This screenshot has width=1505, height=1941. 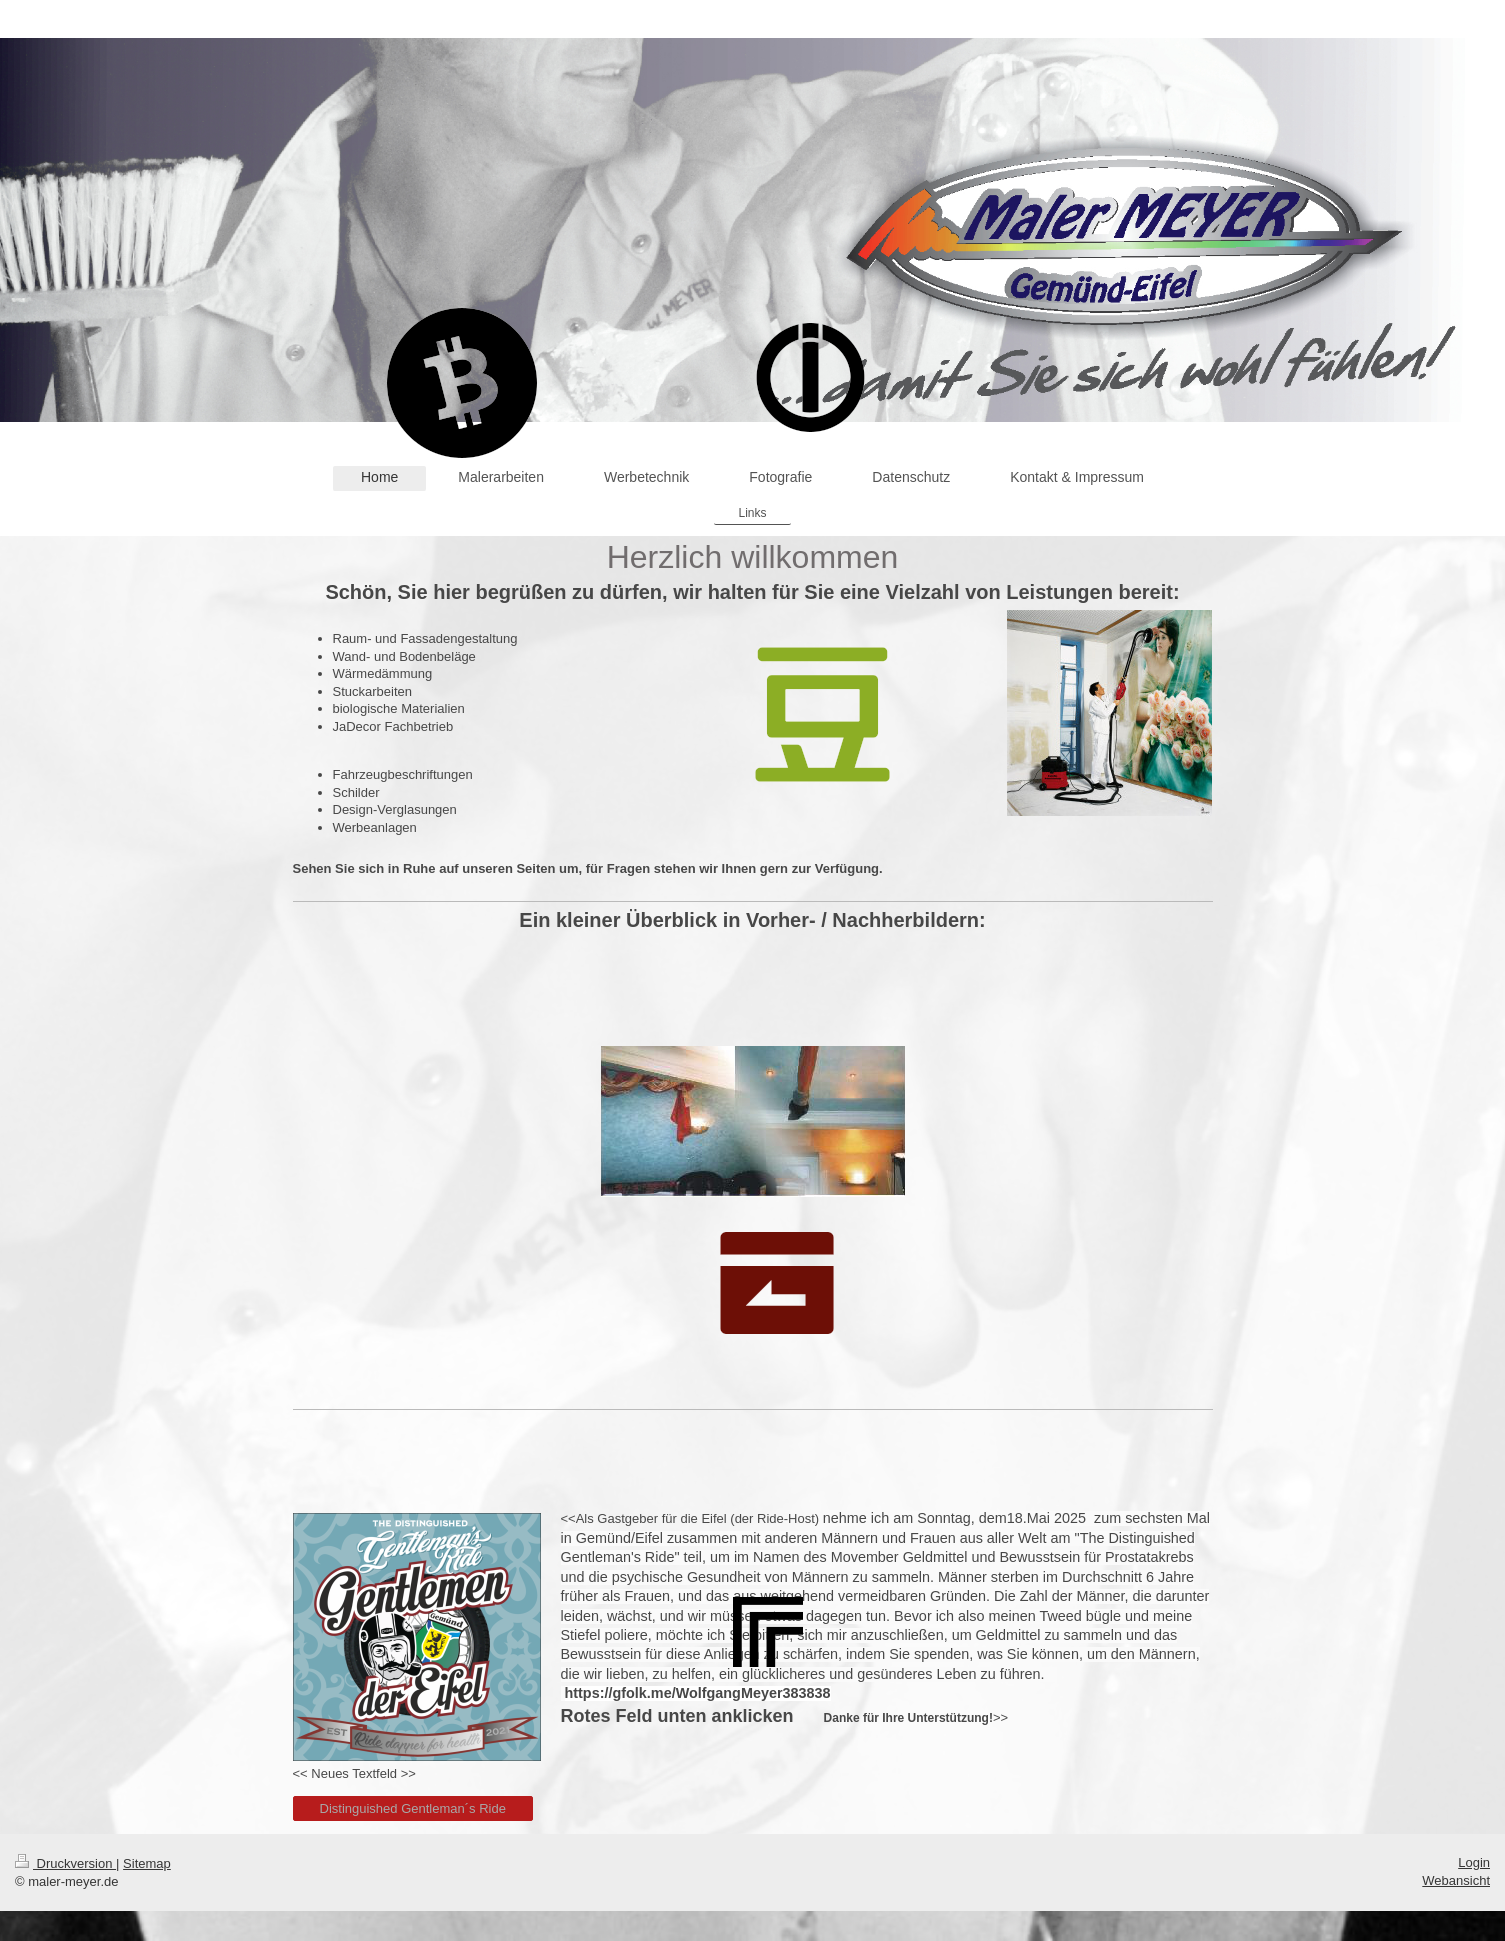 What do you see at coordinates (822, 714) in the screenshot?
I see `open douban app` at bounding box center [822, 714].